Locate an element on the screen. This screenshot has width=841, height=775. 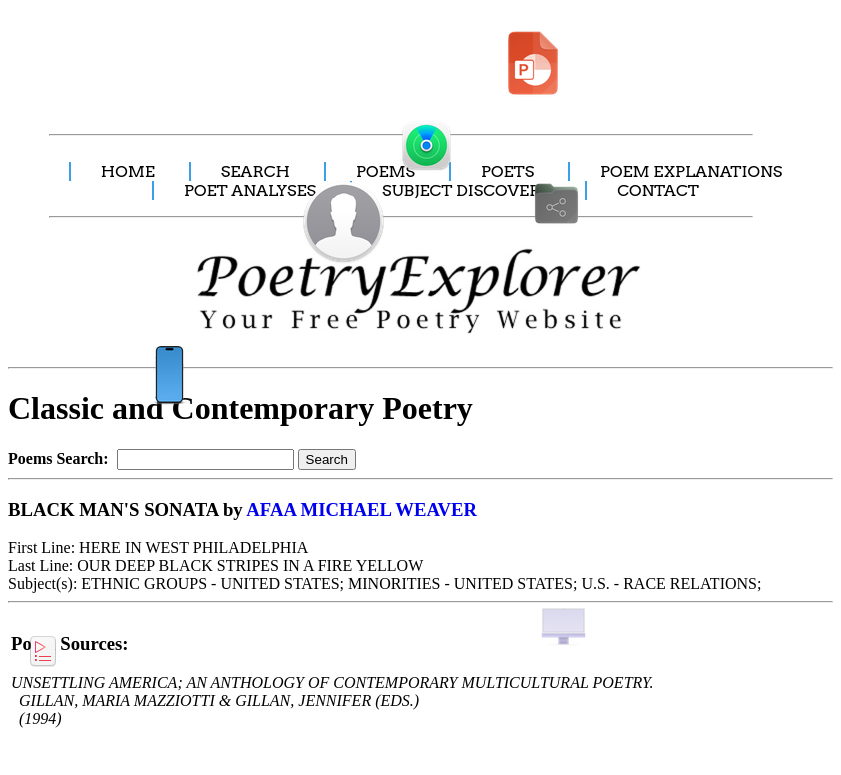
open Find My app to locate devices or people is located at coordinates (426, 145).